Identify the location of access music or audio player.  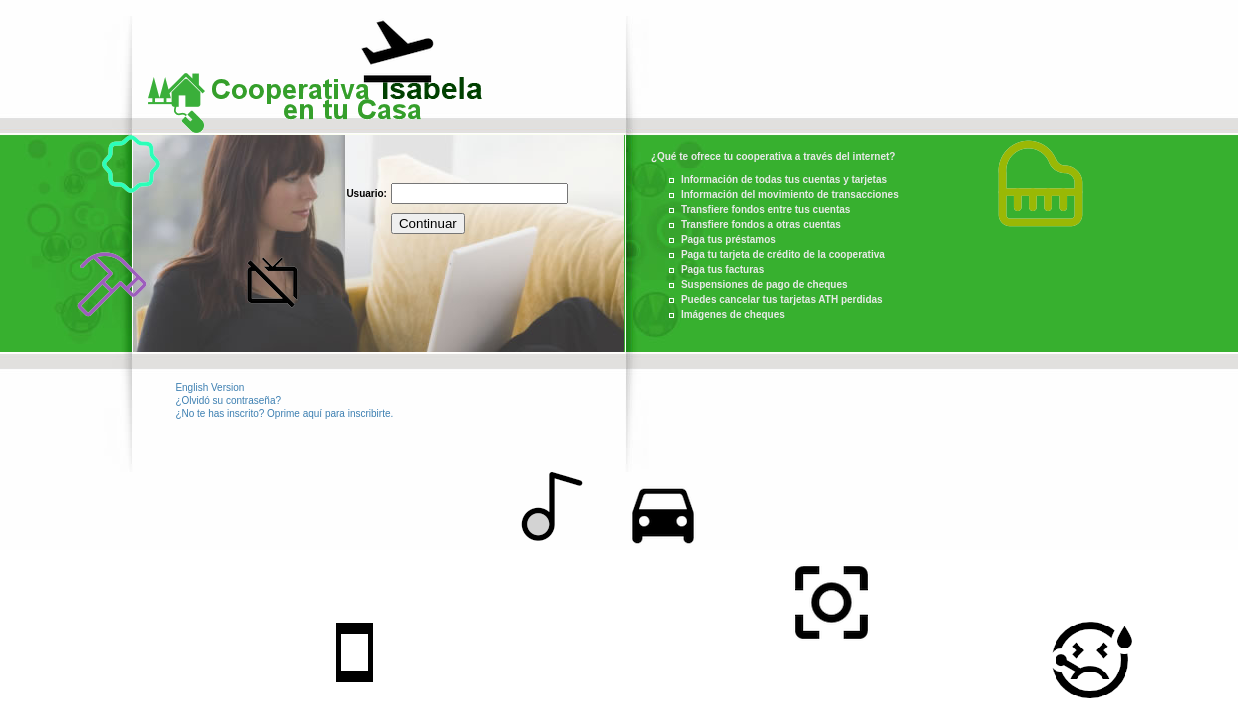
(552, 505).